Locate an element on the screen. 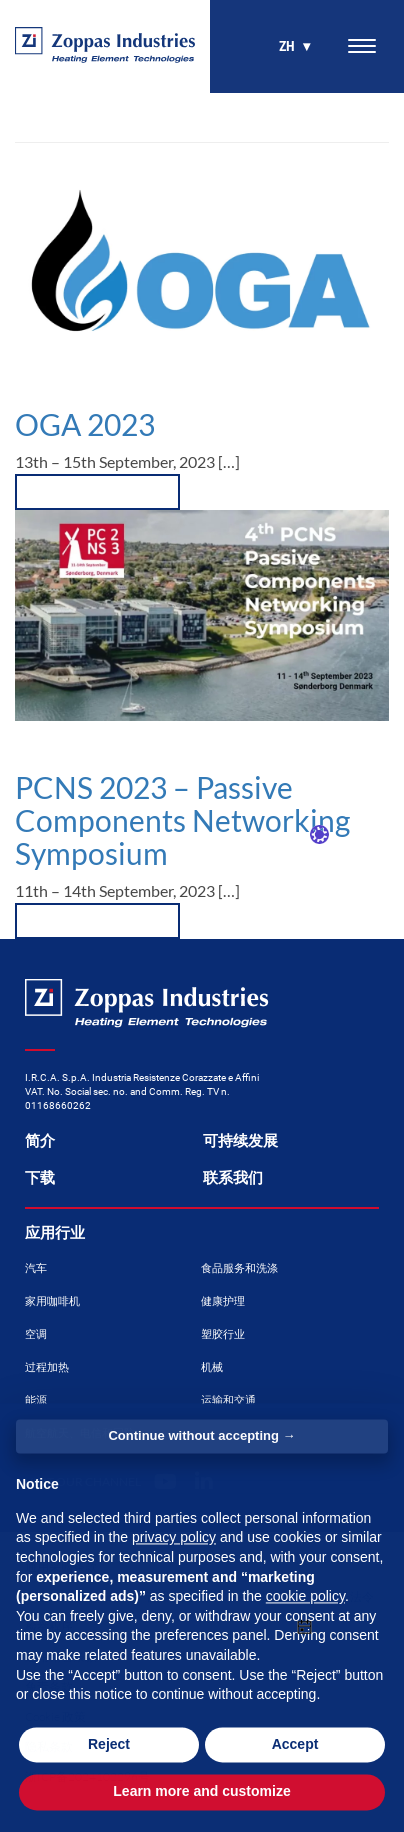  kubuntu linux distribution logo is located at coordinates (319, 834).